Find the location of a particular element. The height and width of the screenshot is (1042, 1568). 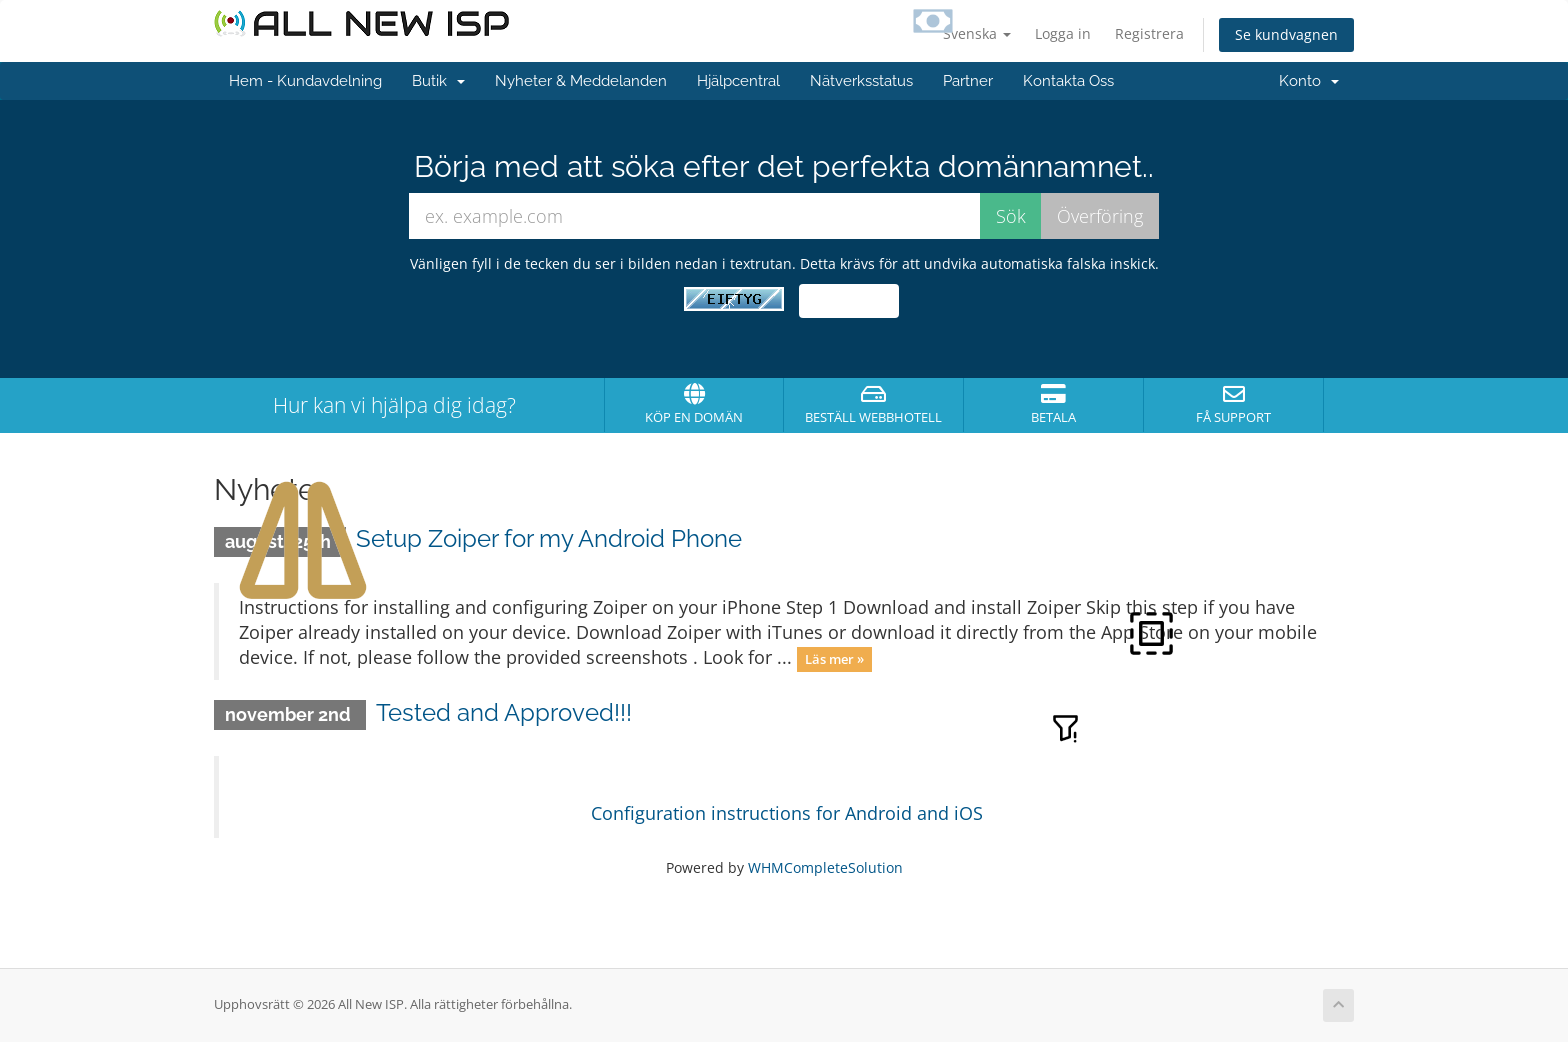

select all items in the current view is located at coordinates (1151, 633).